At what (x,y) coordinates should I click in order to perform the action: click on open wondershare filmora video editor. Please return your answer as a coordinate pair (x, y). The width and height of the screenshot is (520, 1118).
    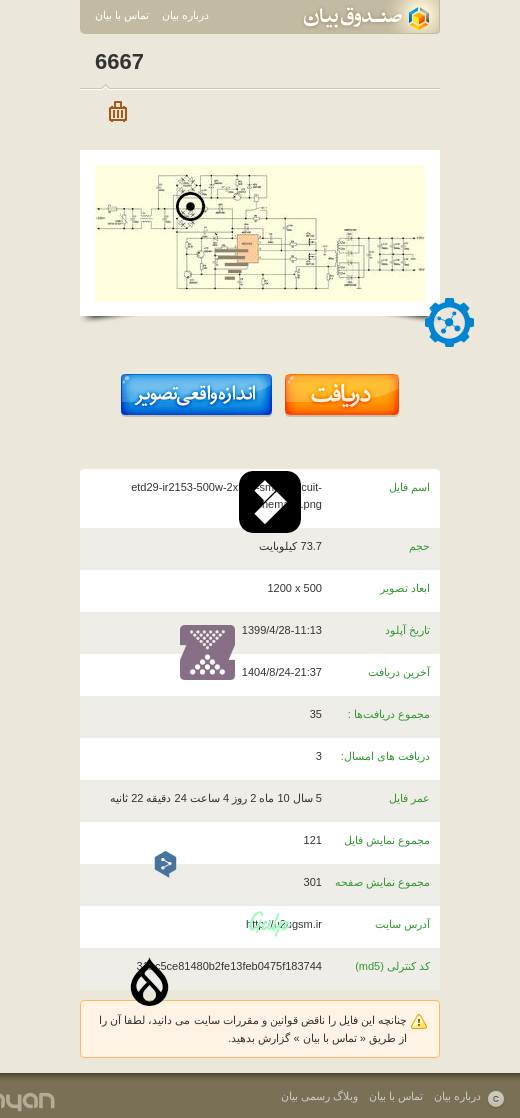
    Looking at the image, I should click on (270, 502).